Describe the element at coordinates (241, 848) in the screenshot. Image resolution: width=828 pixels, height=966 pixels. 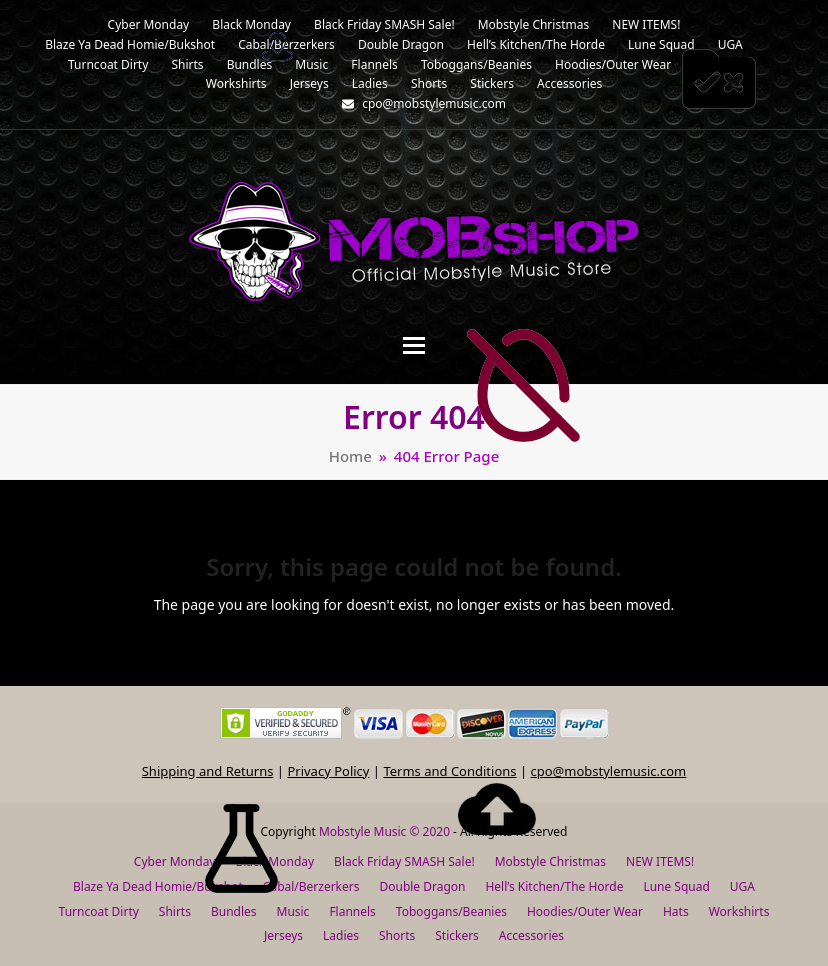
I see `access science or laboratory features` at that location.